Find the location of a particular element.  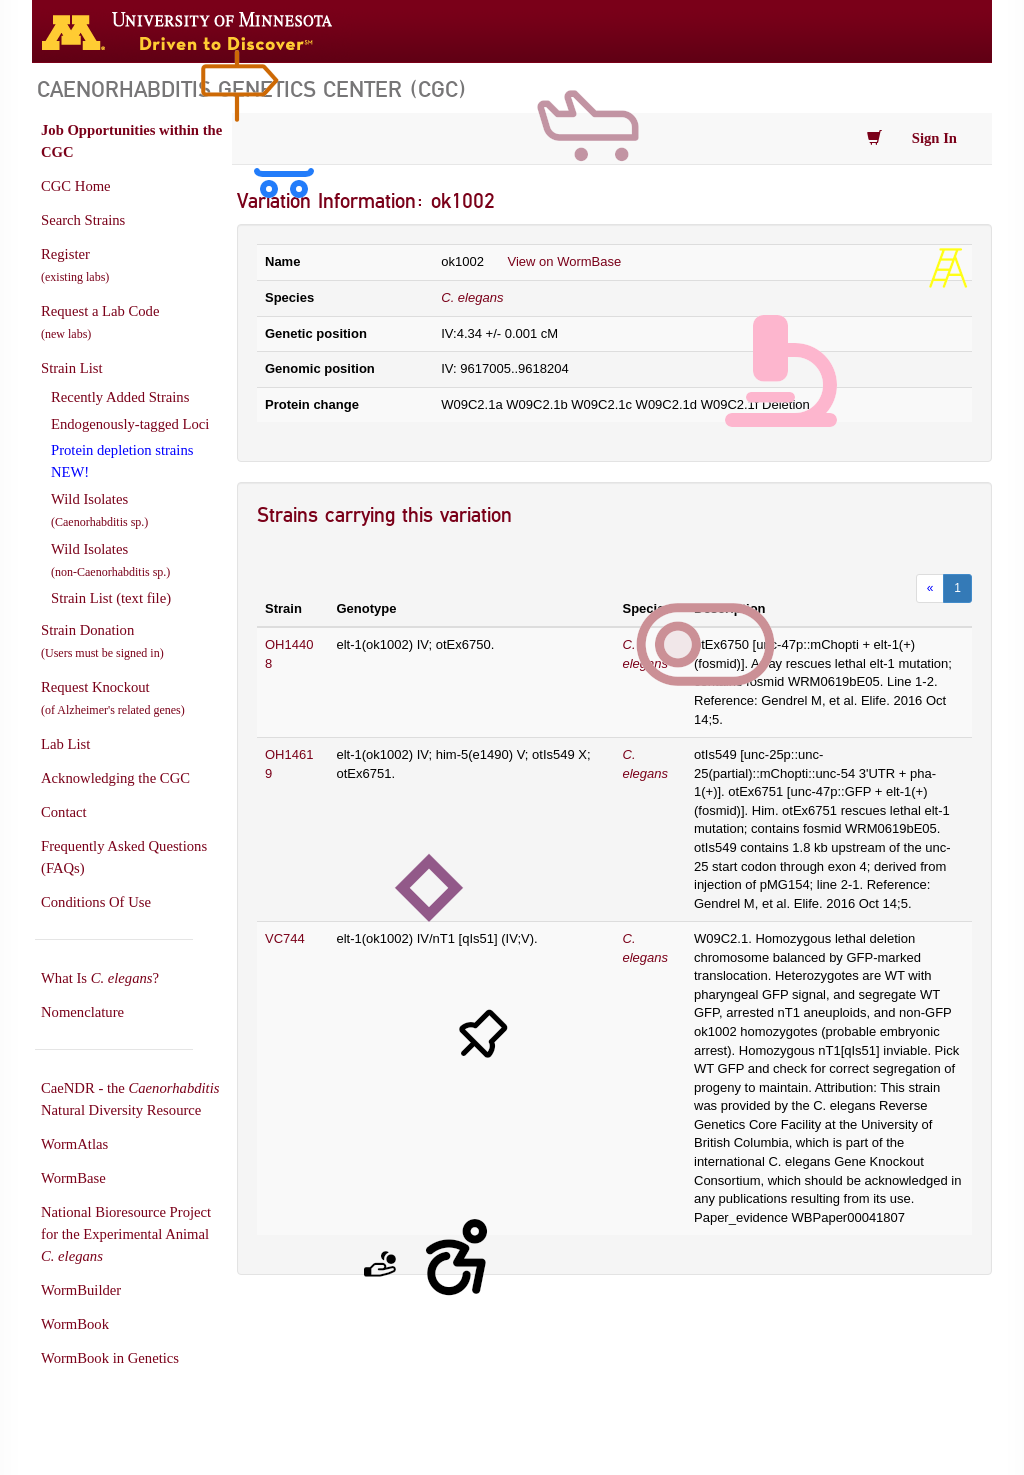

access scientific or laboratory tools is located at coordinates (781, 371).